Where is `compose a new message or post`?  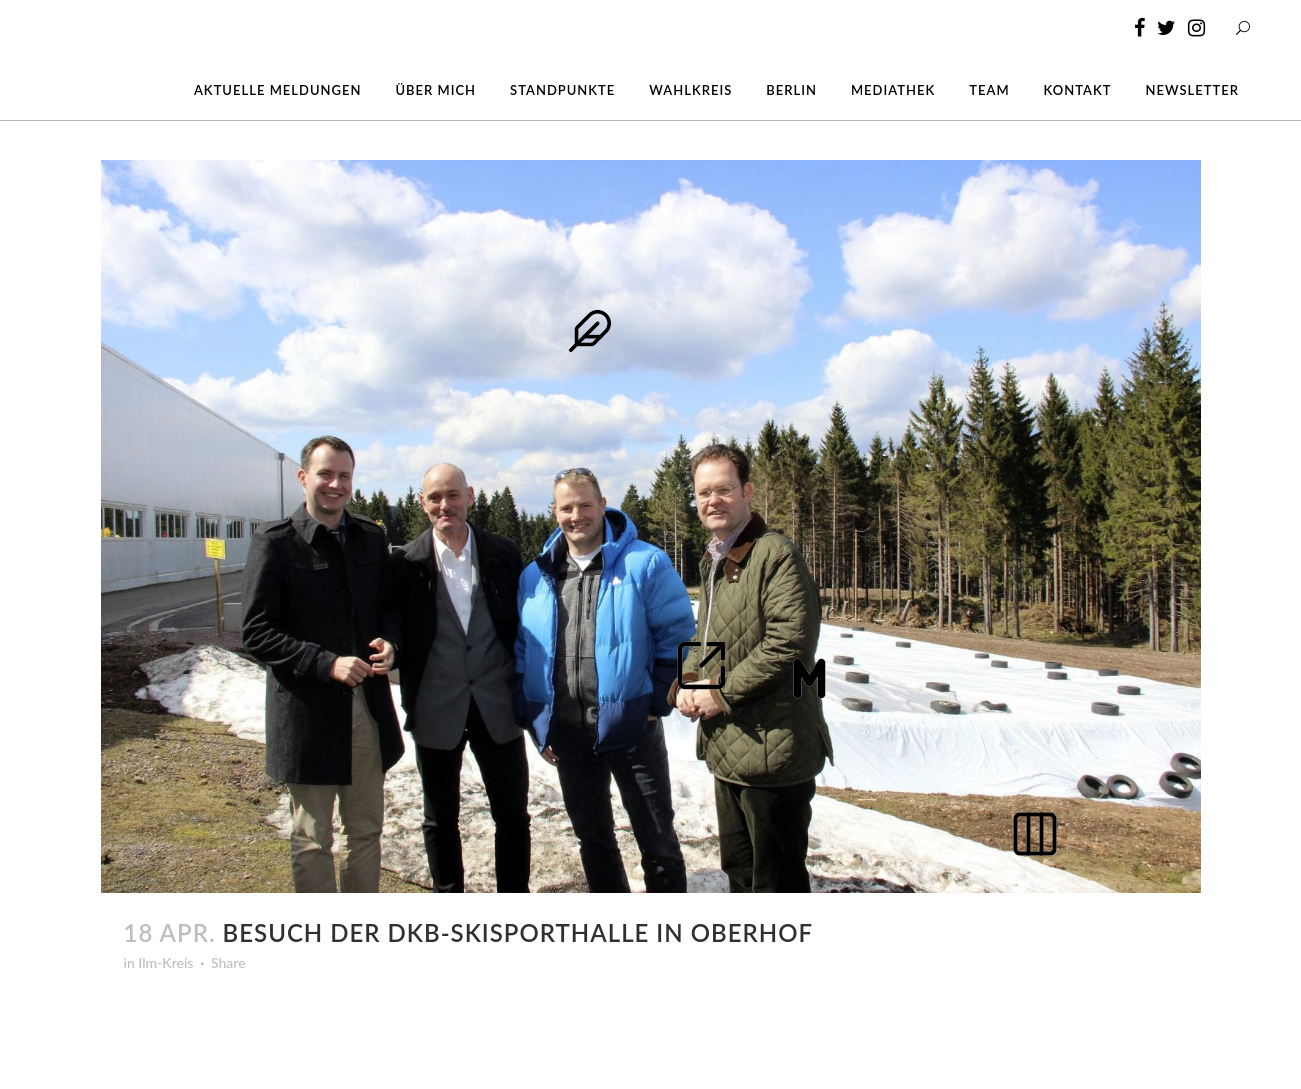 compose a new message or post is located at coordinates (590, 331).